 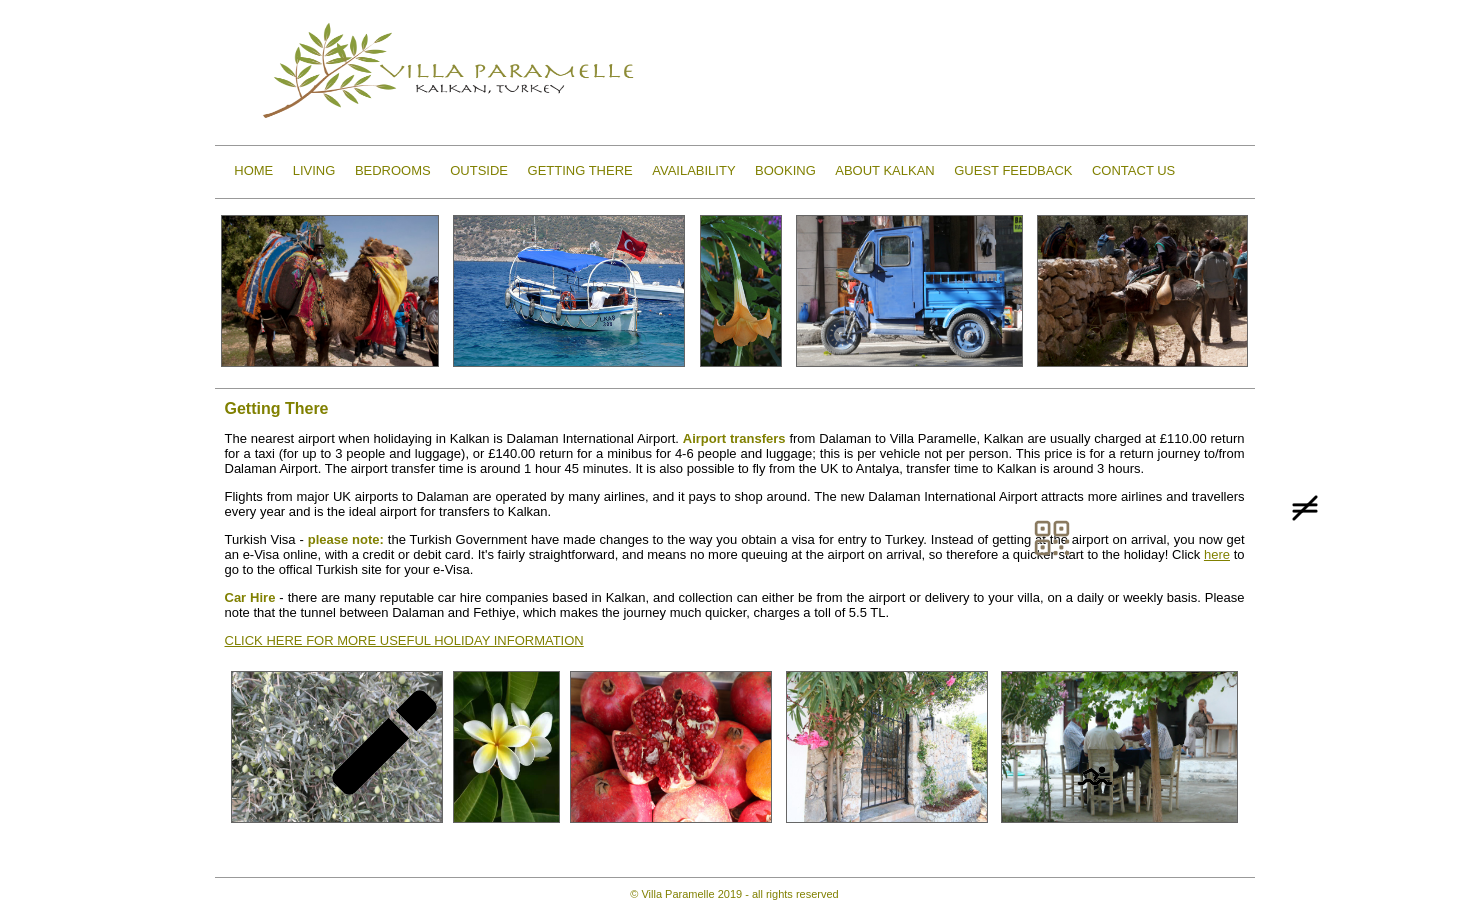 I want to click on indicates values are not equal, so click(x=1305, y=508).